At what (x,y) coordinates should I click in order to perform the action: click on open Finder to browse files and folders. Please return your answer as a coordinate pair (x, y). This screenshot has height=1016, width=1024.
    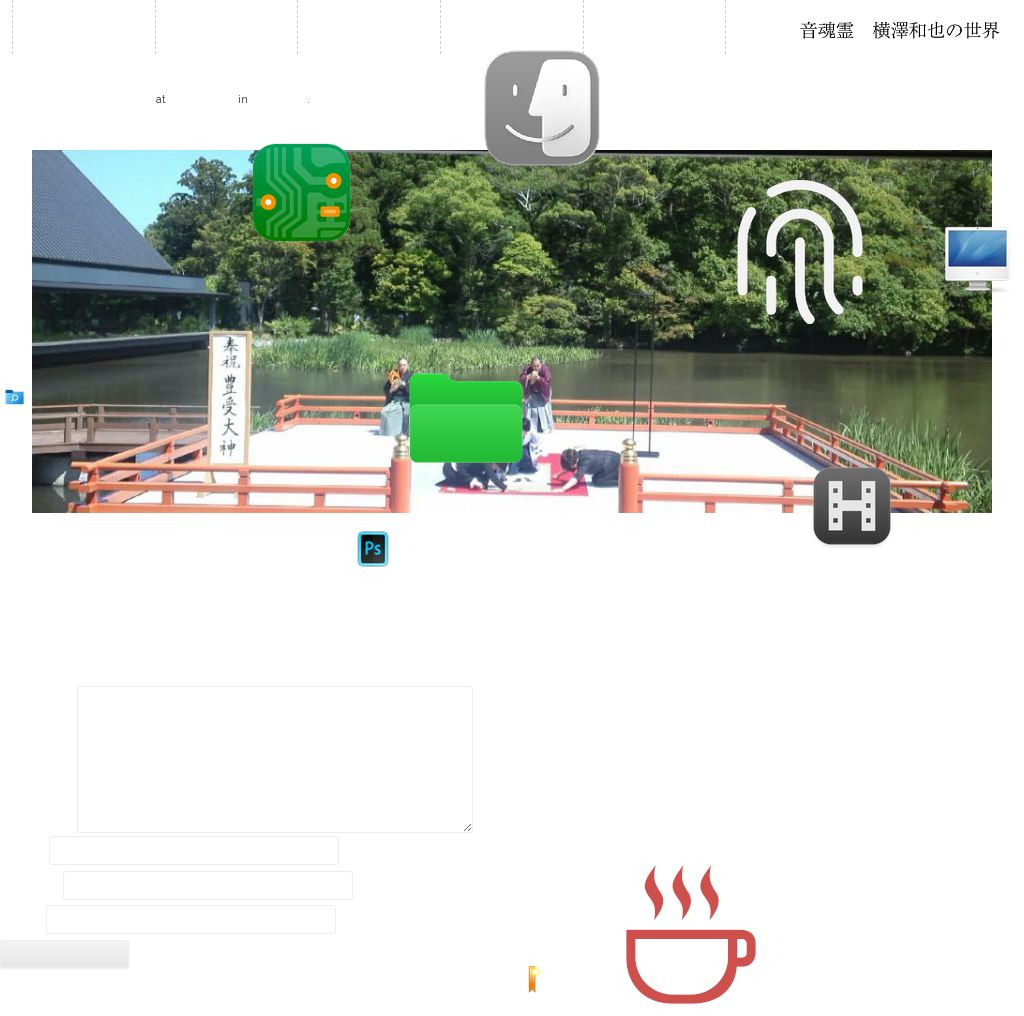
    Looking at the image, I should click on (542, 108).